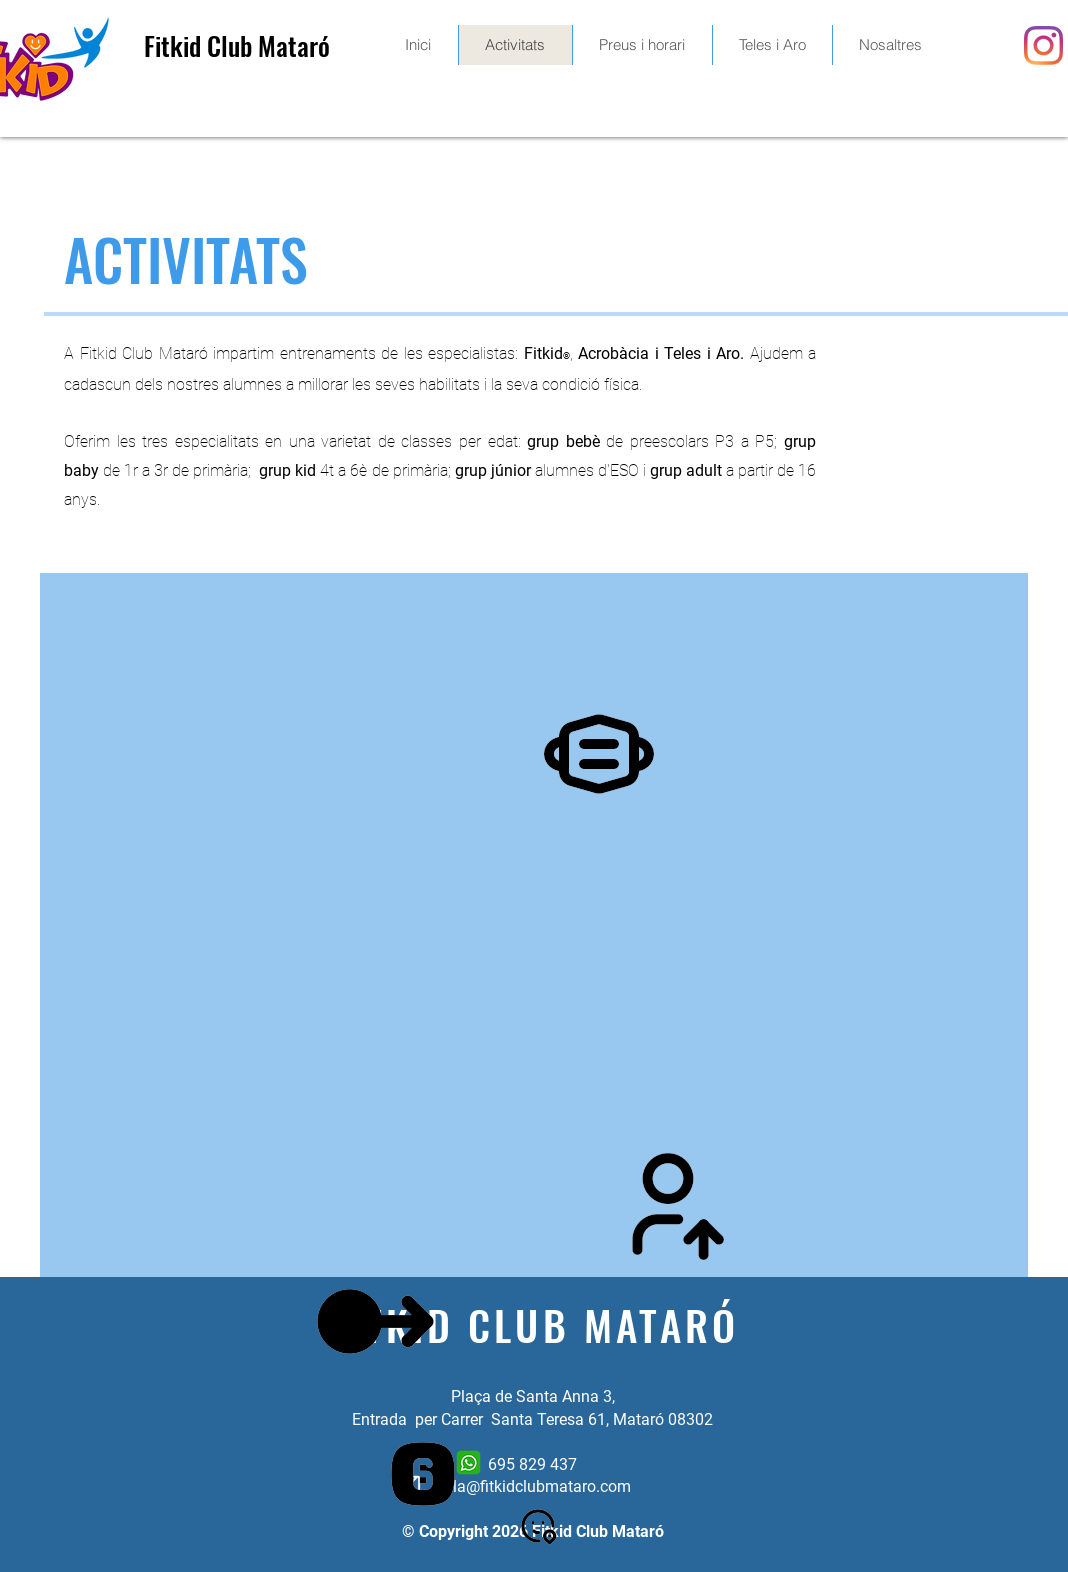  What do you see at coordinates (538, 1526) in the screenshot?
I see `pin your current mood or status` at bounding box center [538, 1526].